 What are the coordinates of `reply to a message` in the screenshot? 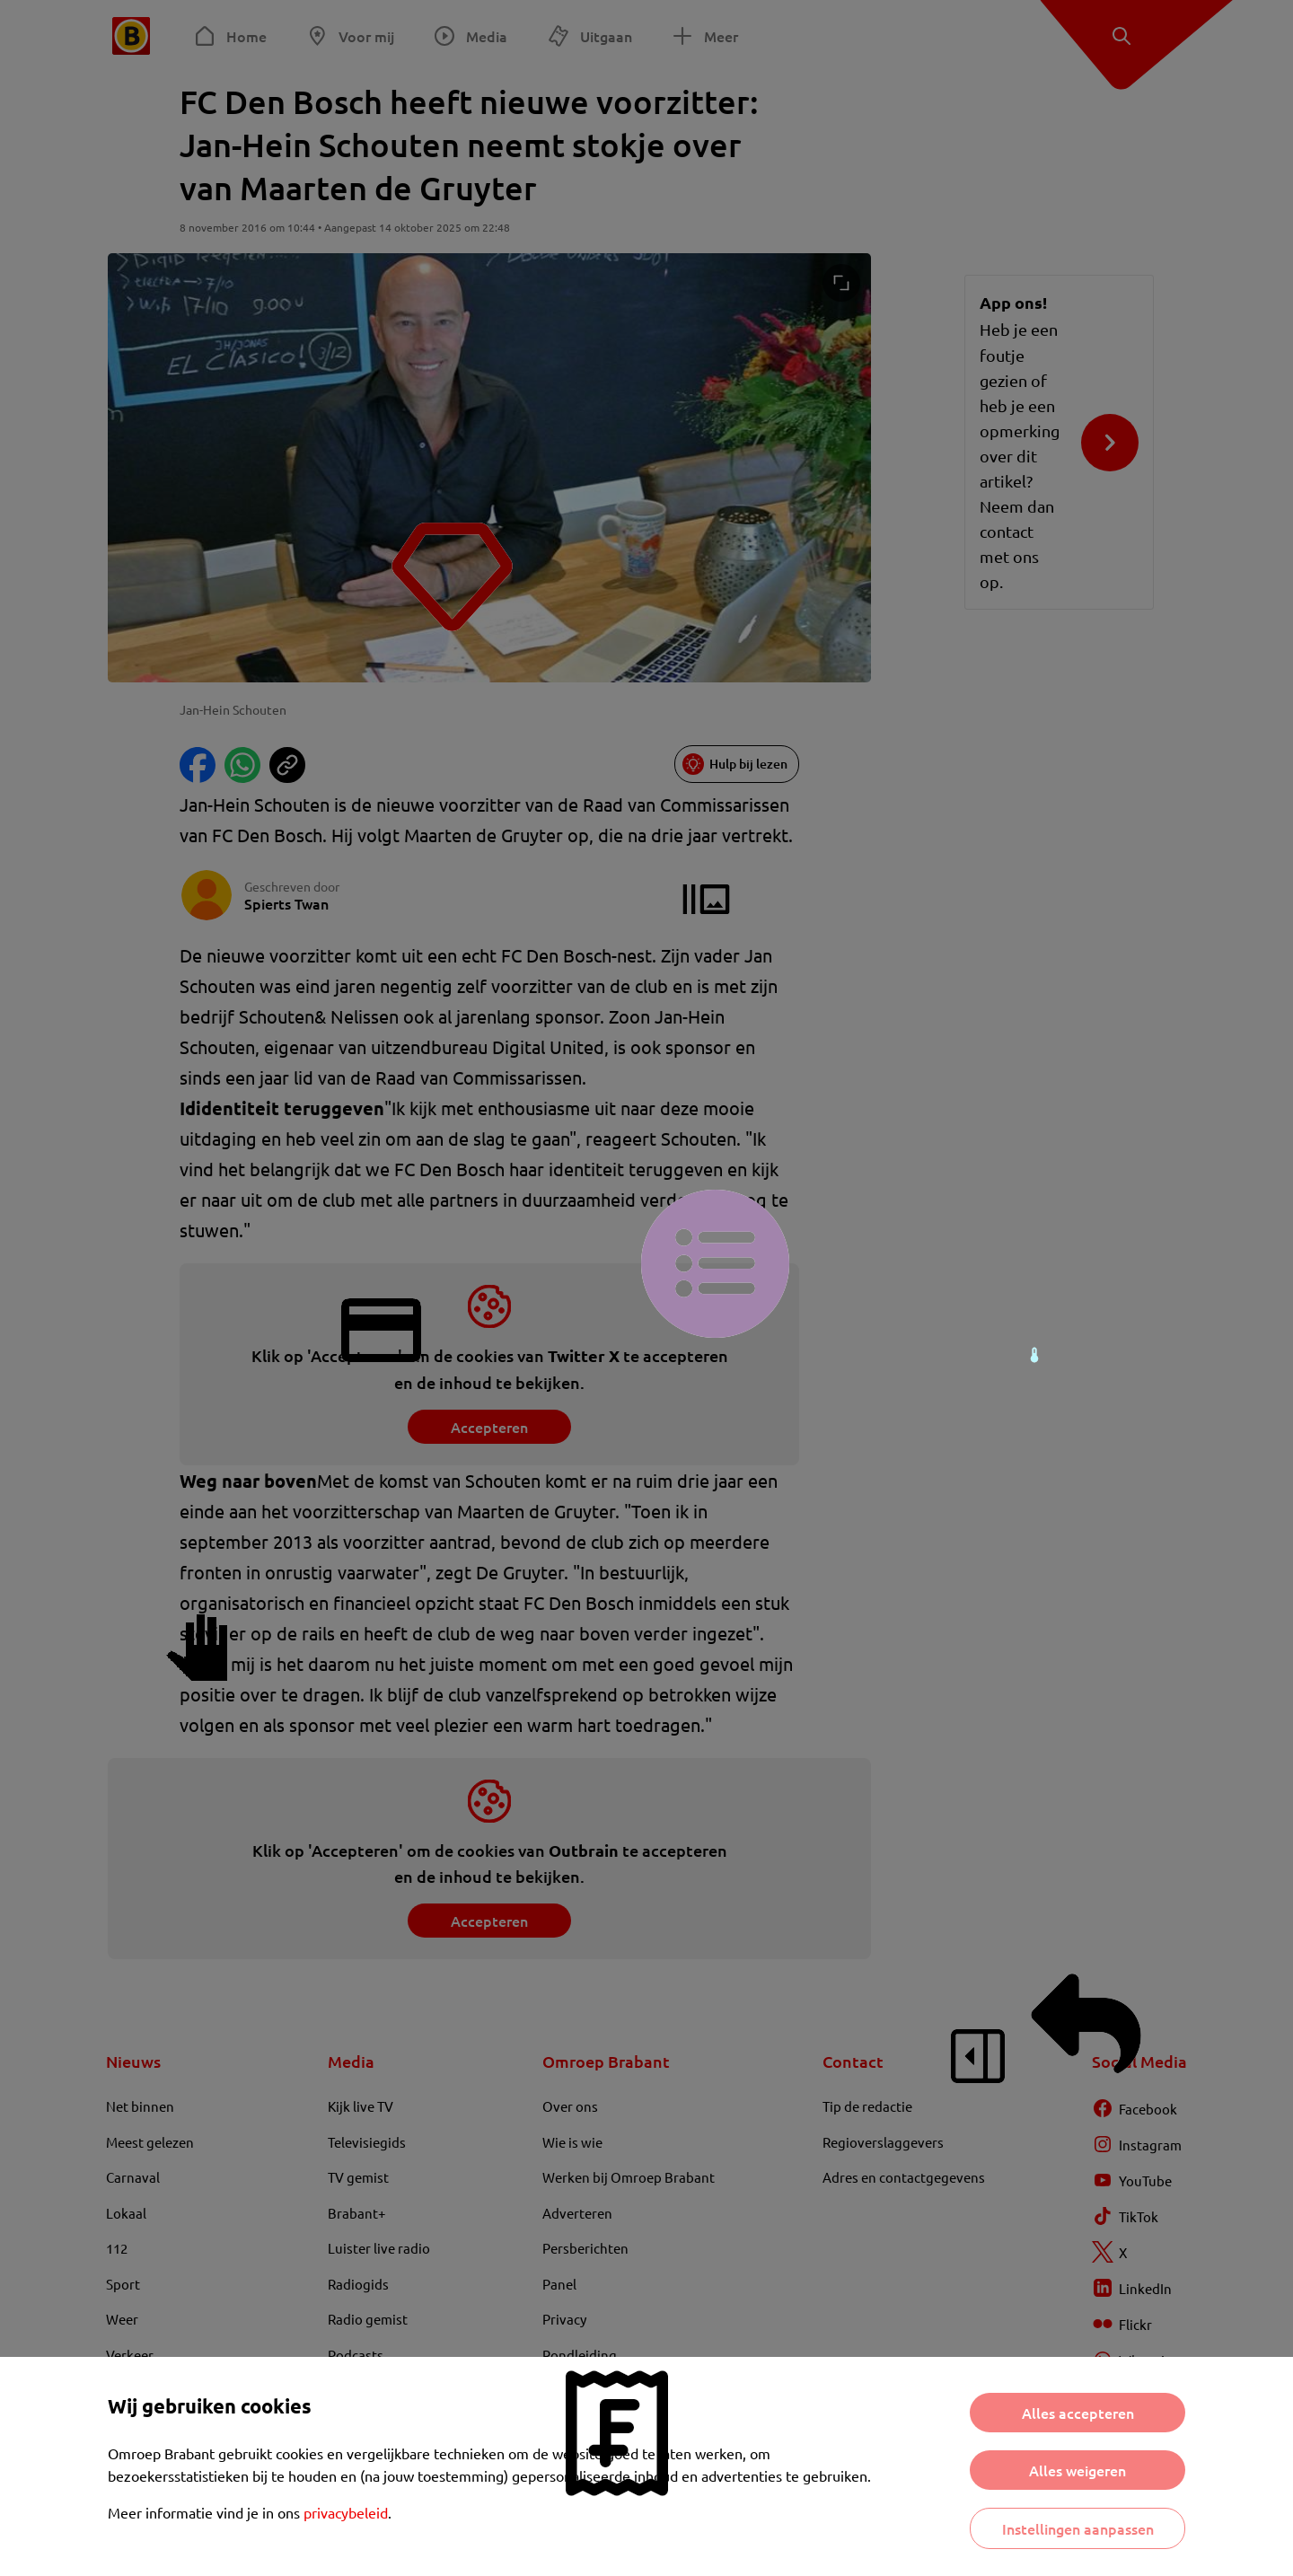 It's located at (1086, 2025).